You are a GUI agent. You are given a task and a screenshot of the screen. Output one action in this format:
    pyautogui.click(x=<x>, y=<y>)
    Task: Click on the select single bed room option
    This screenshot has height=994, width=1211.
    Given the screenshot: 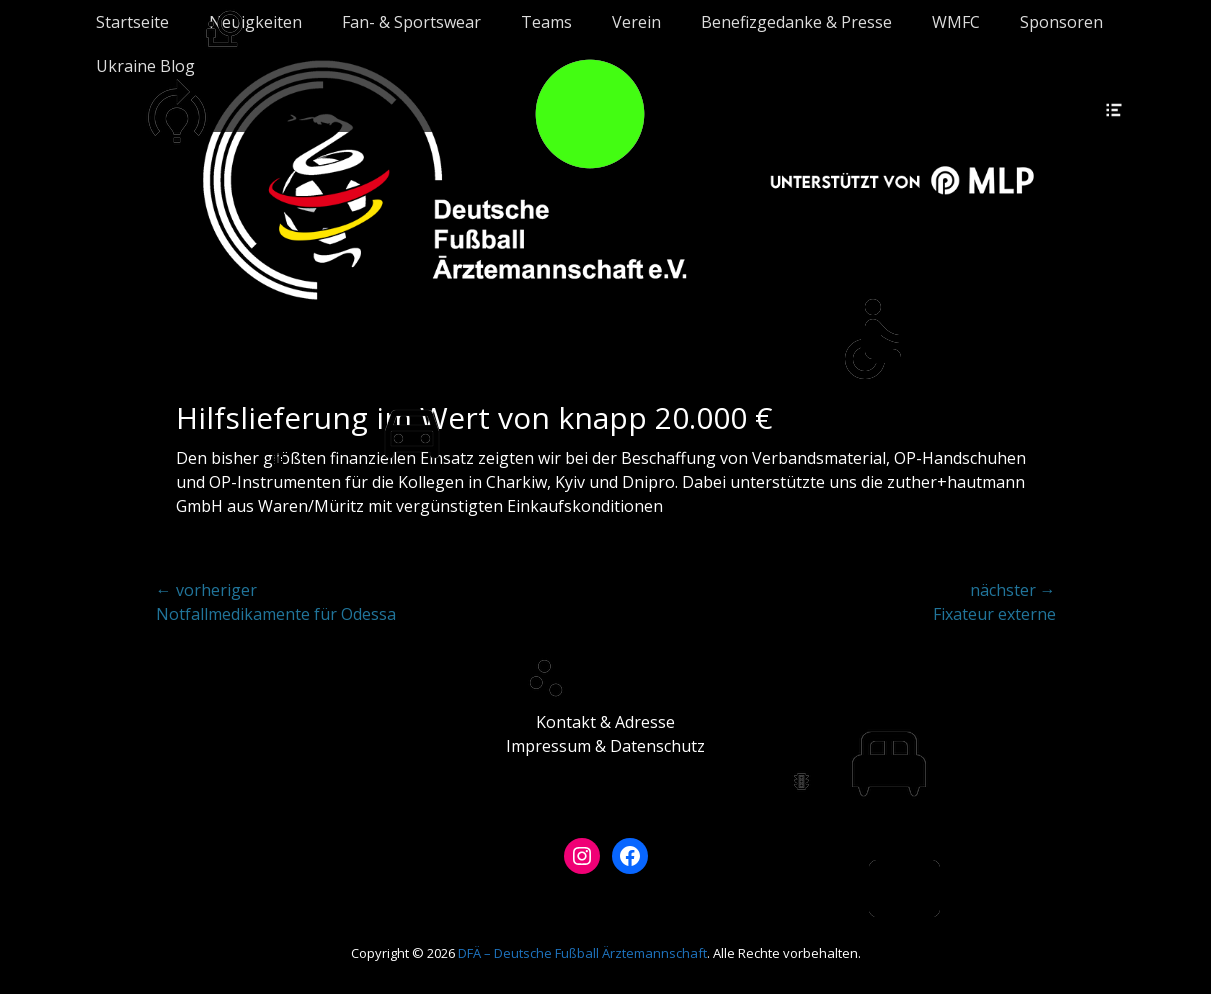 What is the action you would take?
    pyautogui.click(x=889, y=764)
    